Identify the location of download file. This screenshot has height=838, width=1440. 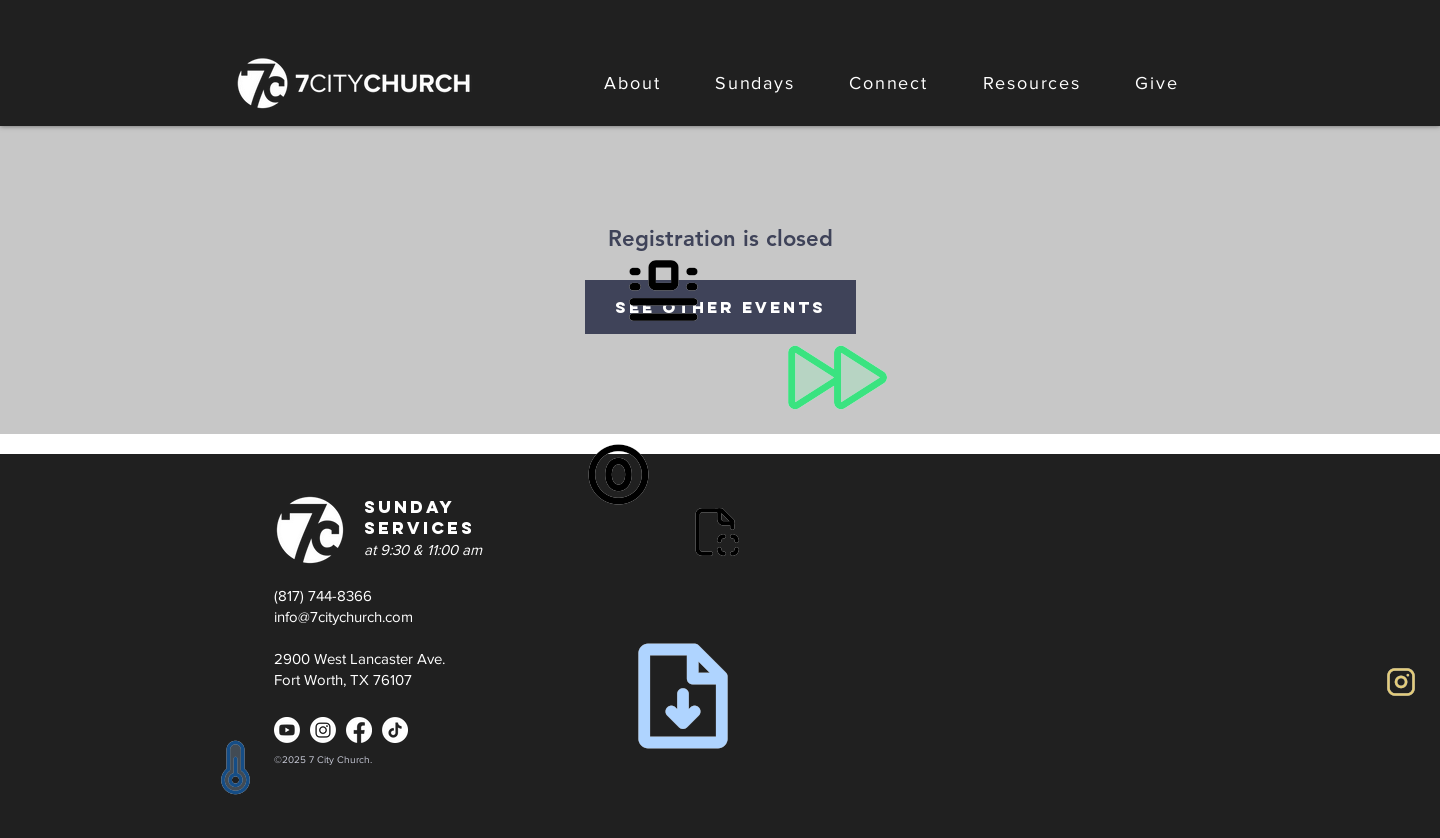
(683, 696).